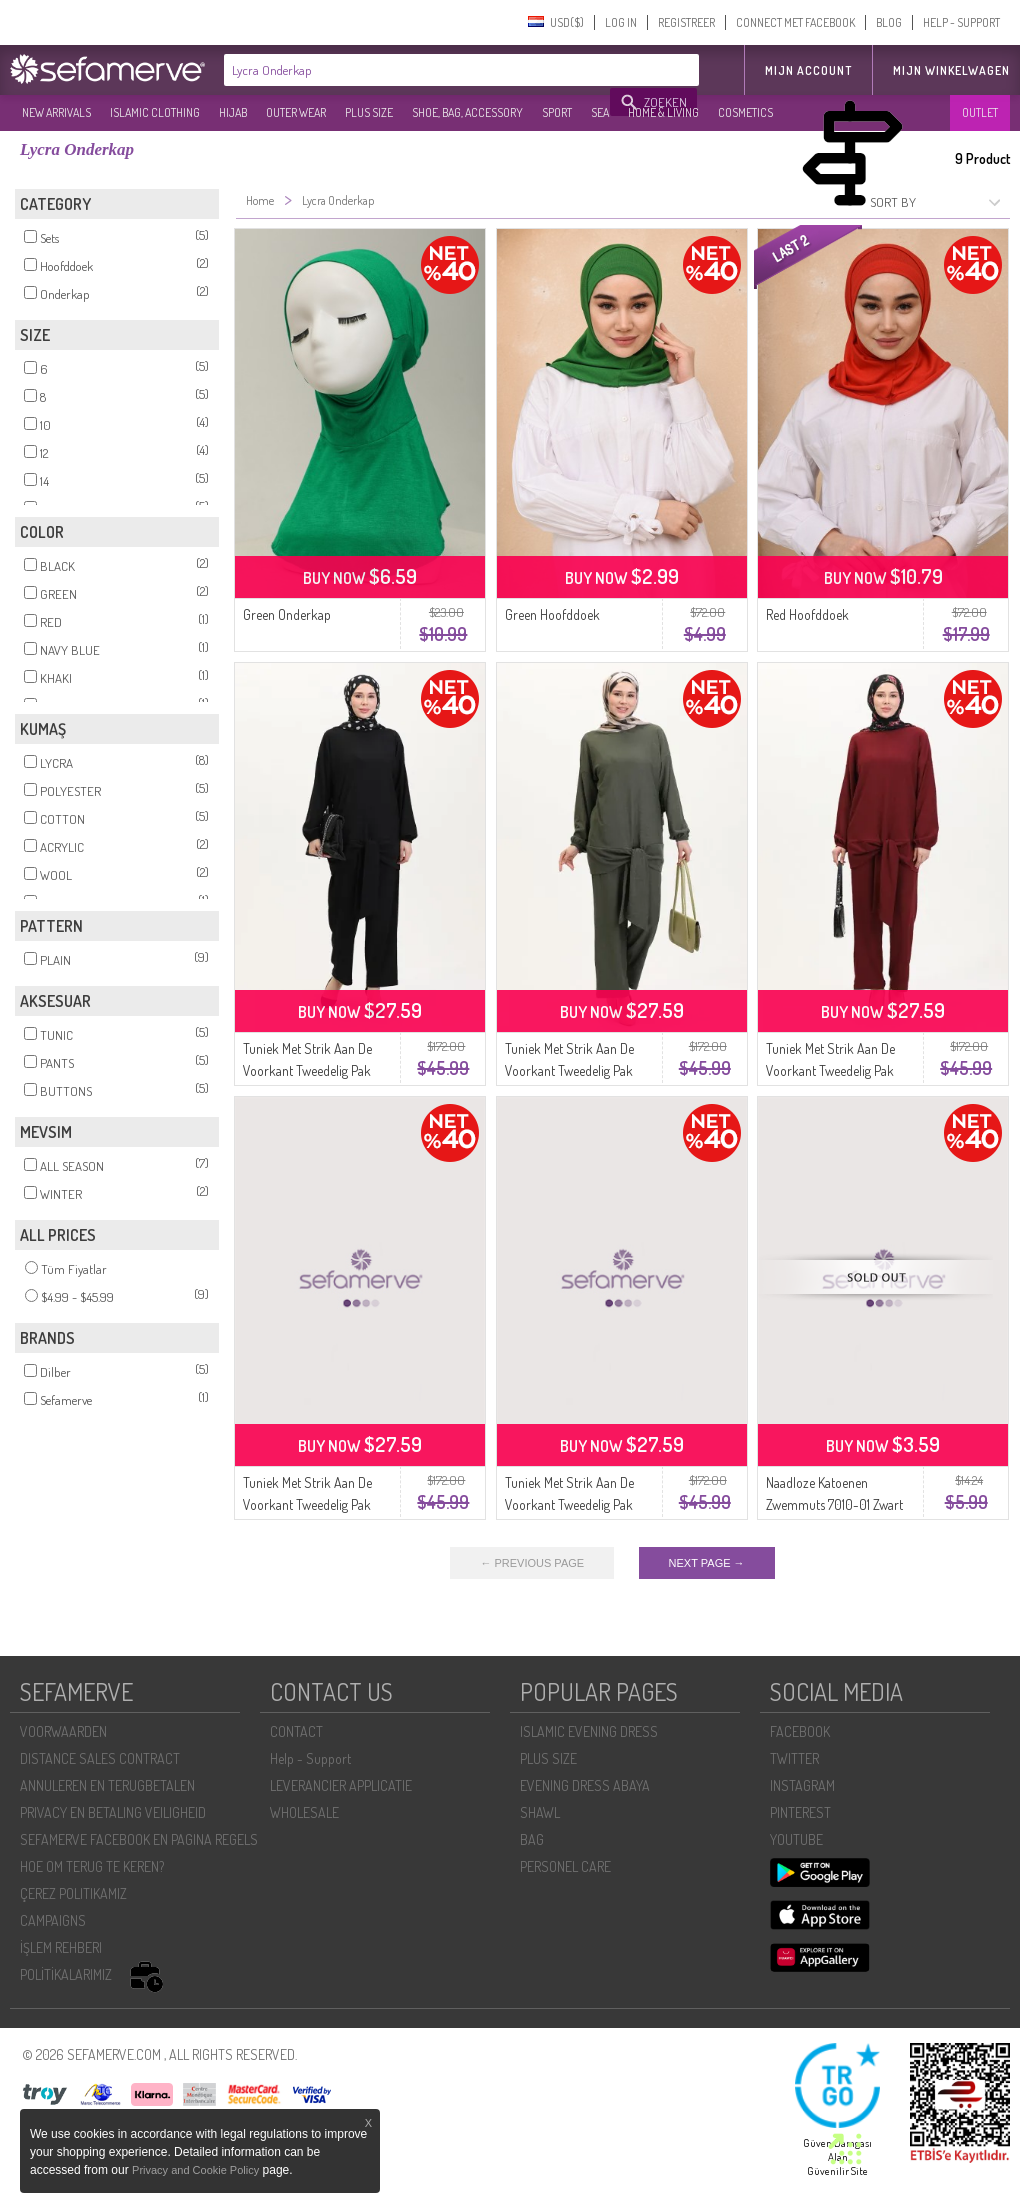  Describe the element at coordinates (145, 1976) in the screenshot. I see `view work hours or time tracking` at that location.